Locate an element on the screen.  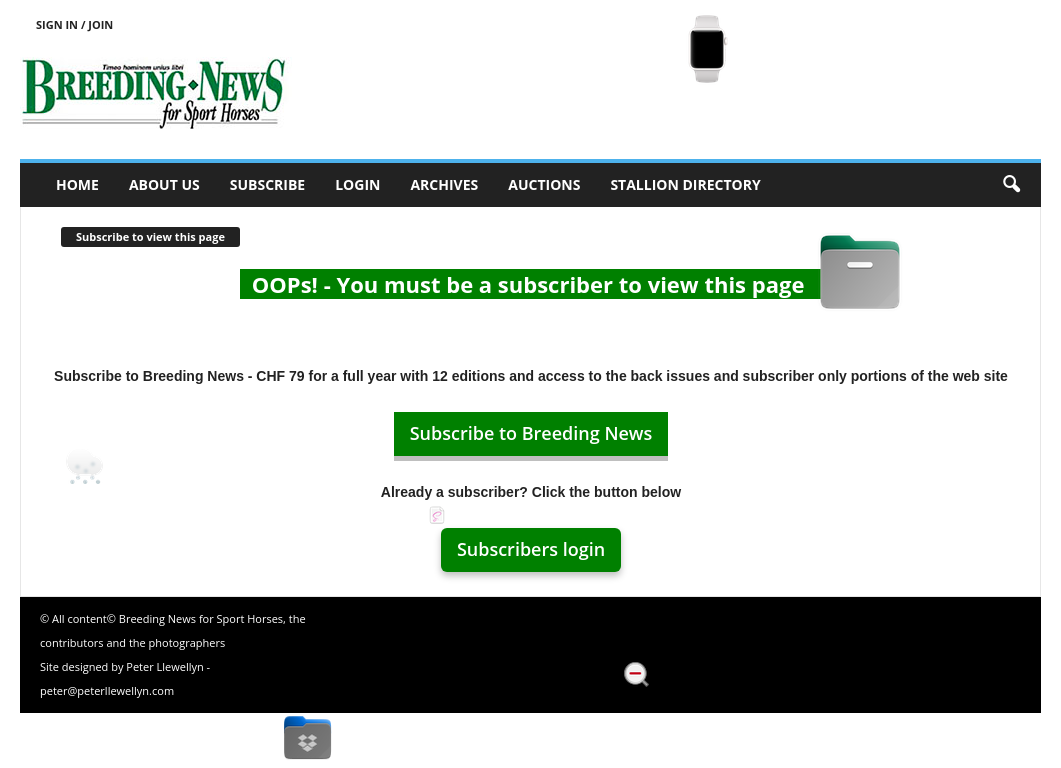
zoom out of the current view is located at coordinates (636, 674).